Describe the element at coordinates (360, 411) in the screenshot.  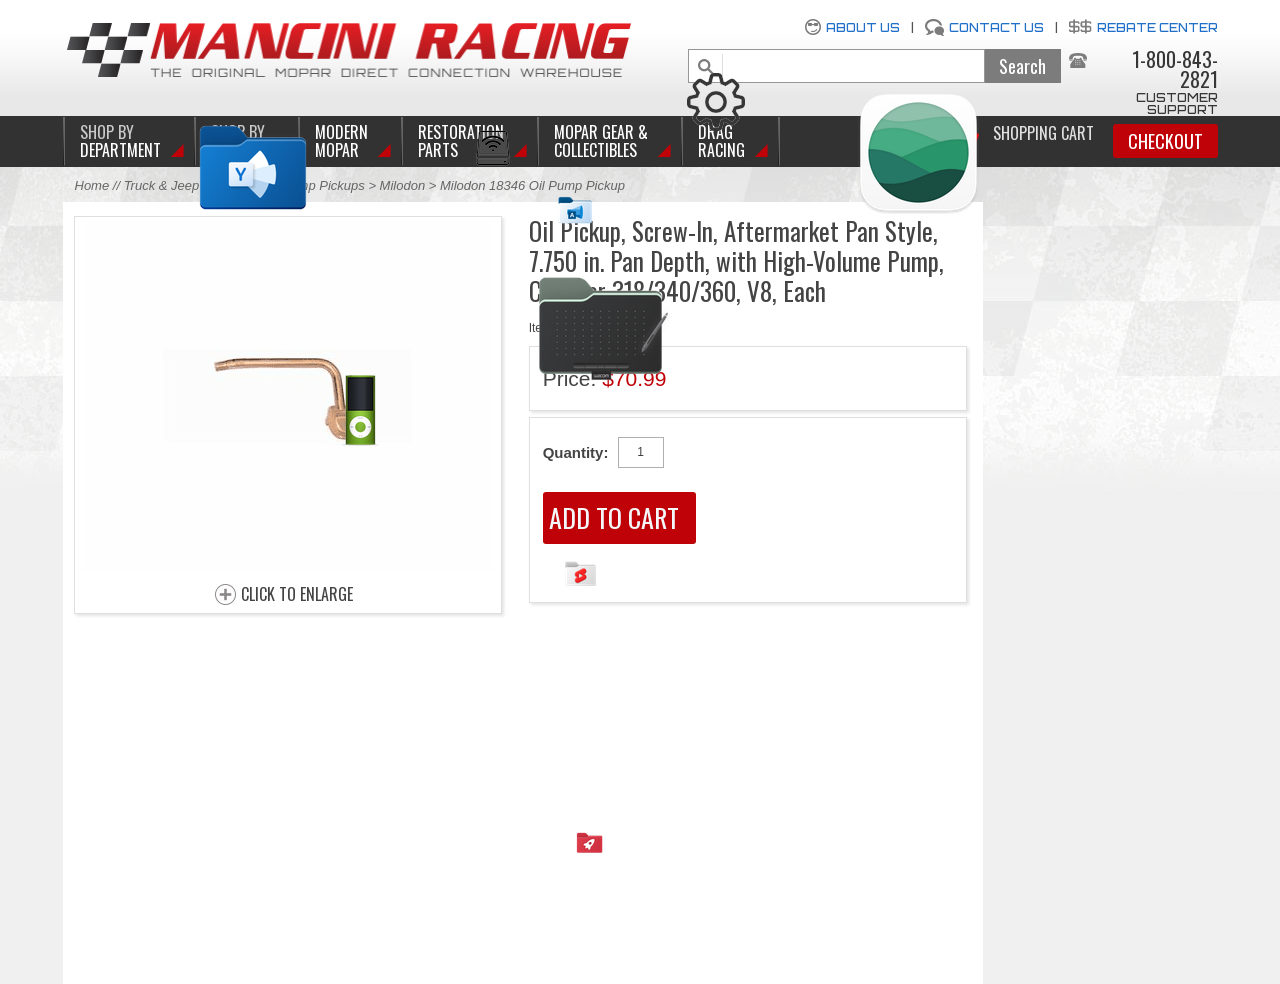
I see `iPod nano device in green` at that location.